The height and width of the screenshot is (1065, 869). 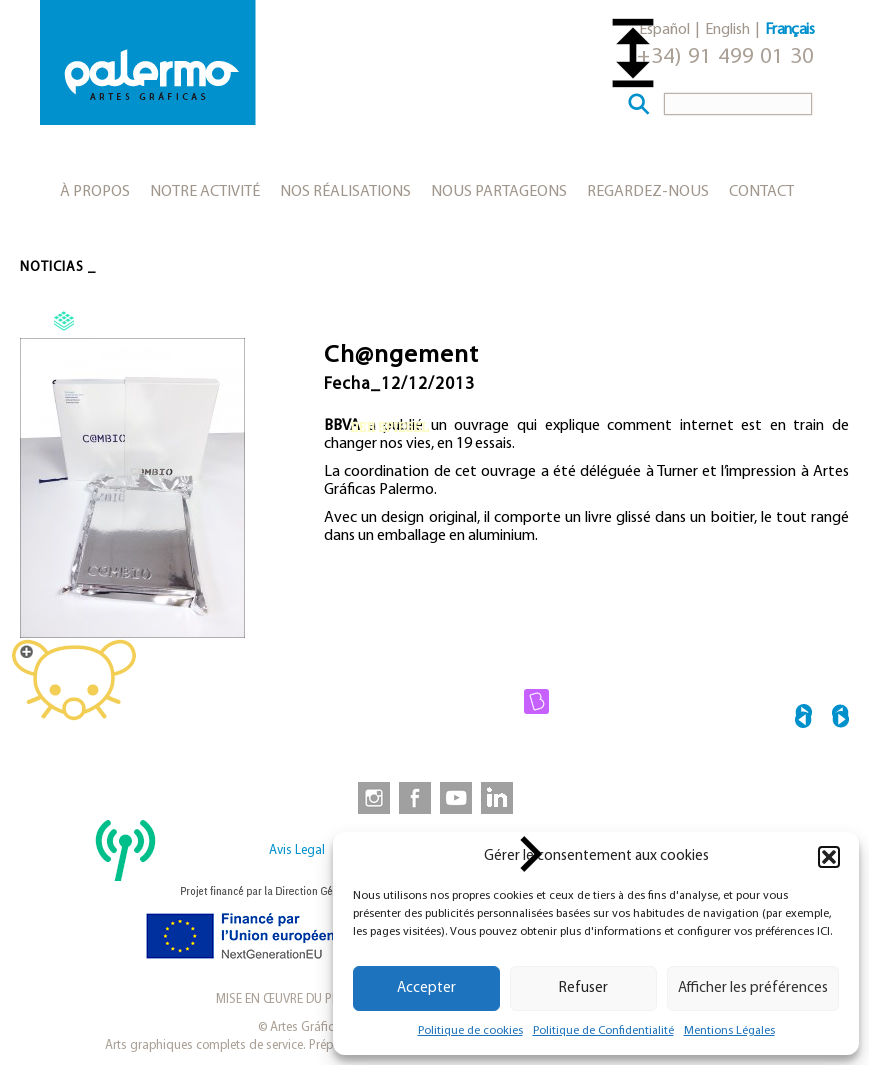 What do you see at coordinates (531, 854) in the screenshot?
I see `navigate to the next item or screen` at bounding box center [531, 854].